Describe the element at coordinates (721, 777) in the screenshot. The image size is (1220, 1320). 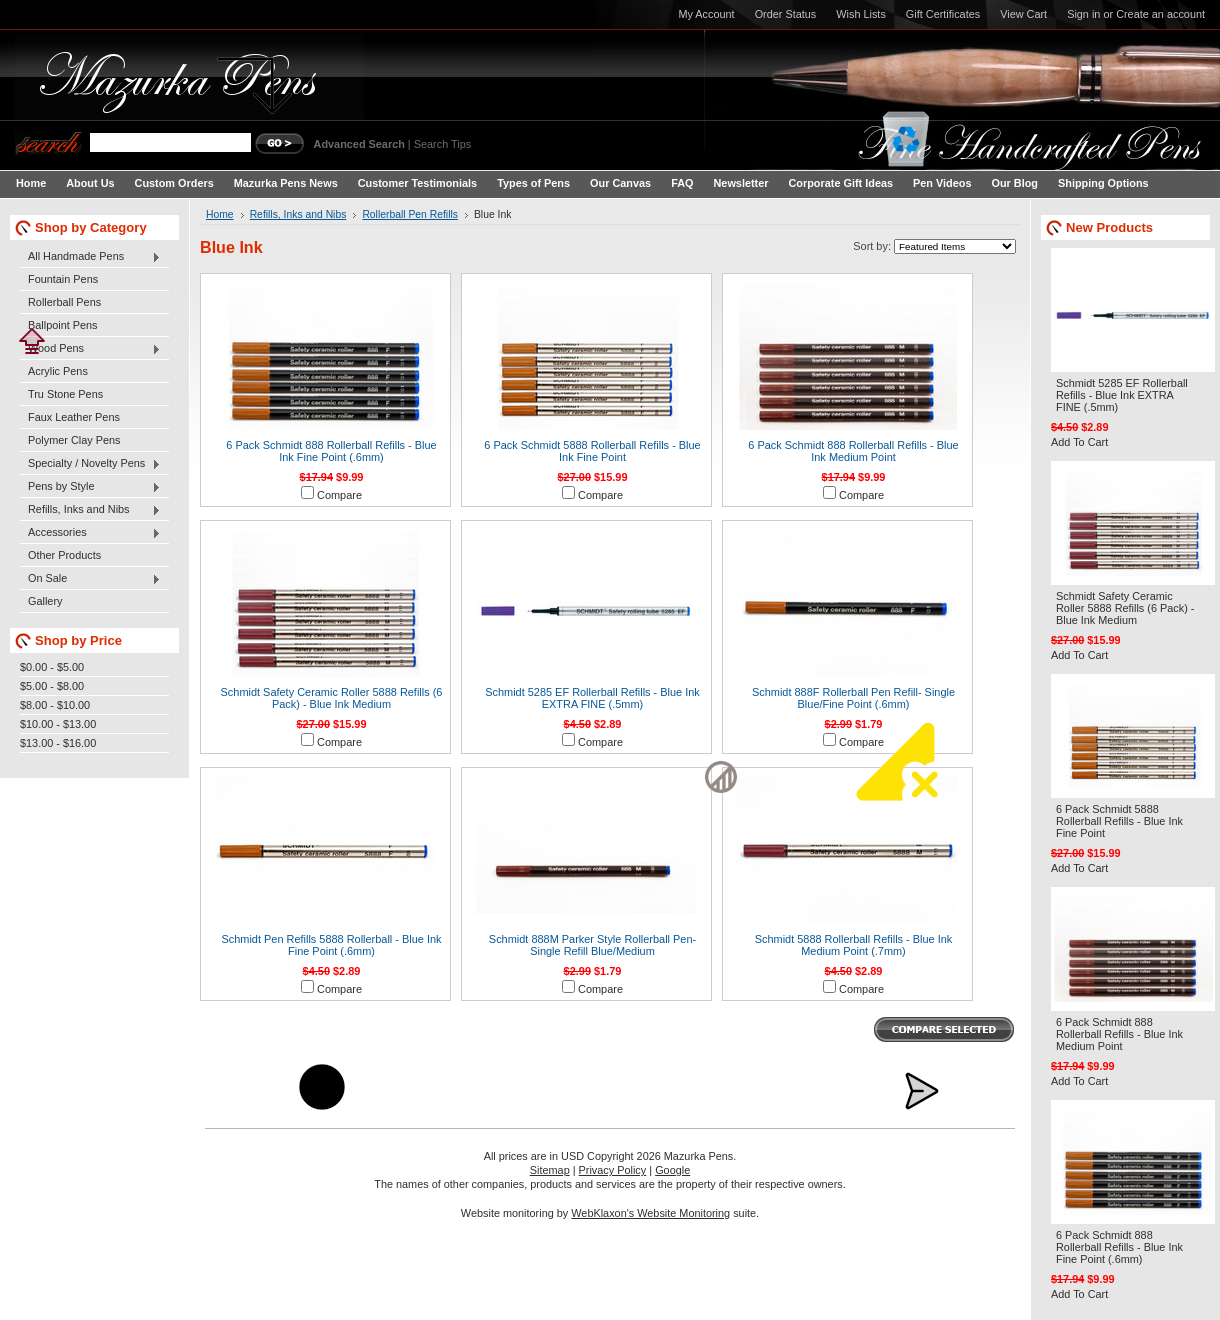
I see `toggle half-tone or contrast display mode` at that location.